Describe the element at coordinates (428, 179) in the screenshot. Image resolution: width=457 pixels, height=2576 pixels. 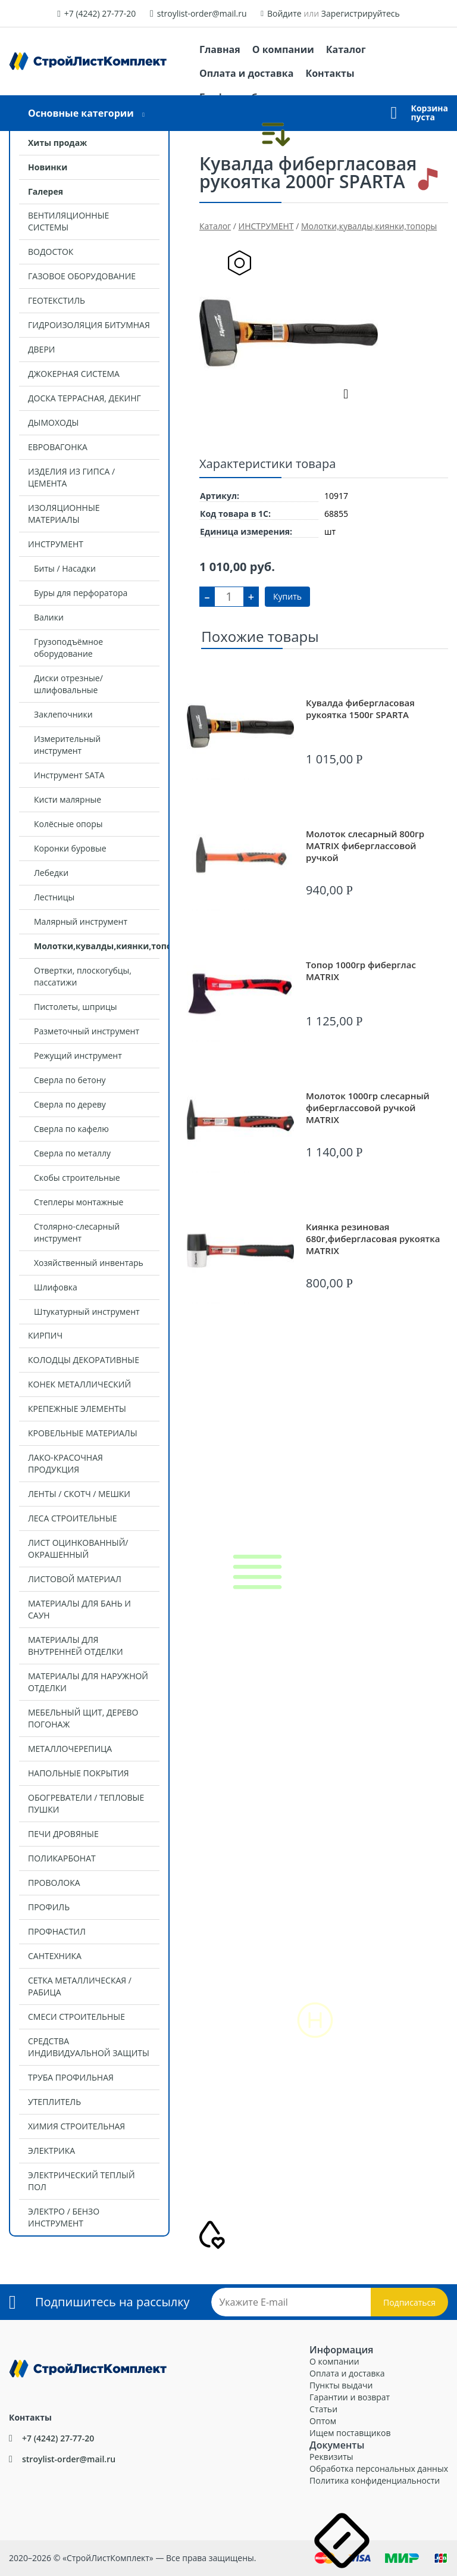
I see `open music player or audio library` at that location.